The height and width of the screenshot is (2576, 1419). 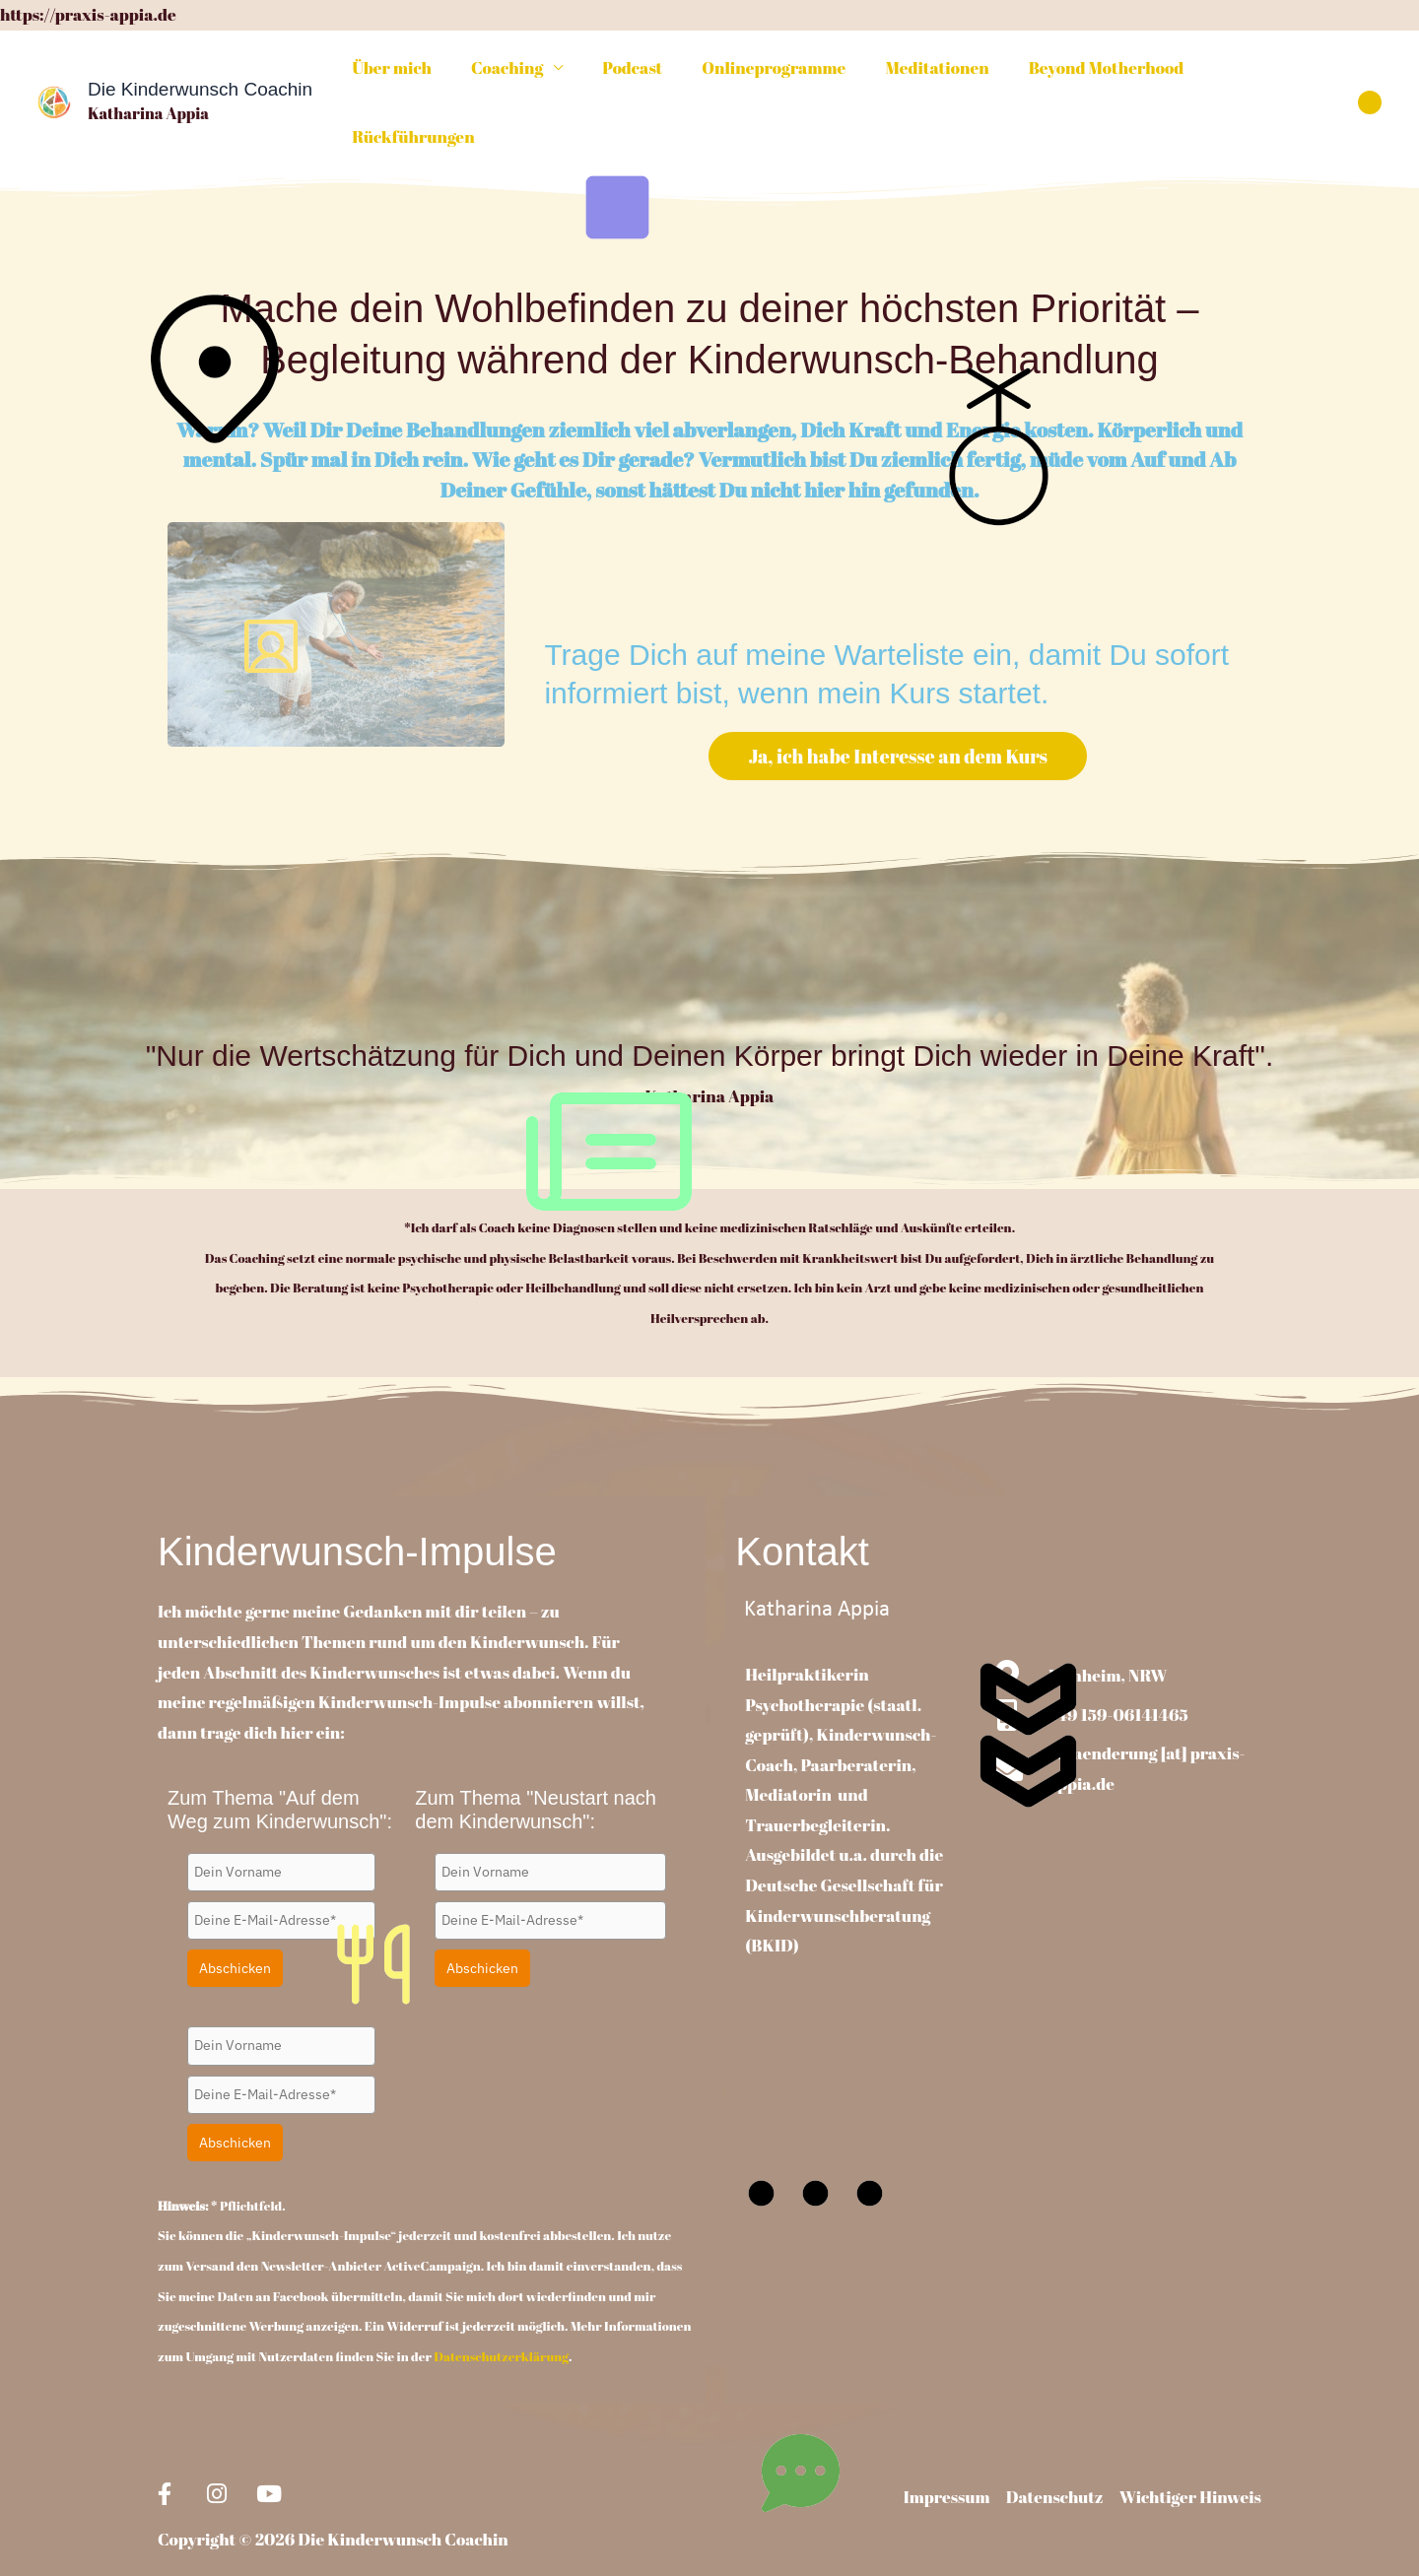 What do you see at coordinates (617, 207) in the screenshot?
I see `stop media playback` at bounding box center [617, 207].